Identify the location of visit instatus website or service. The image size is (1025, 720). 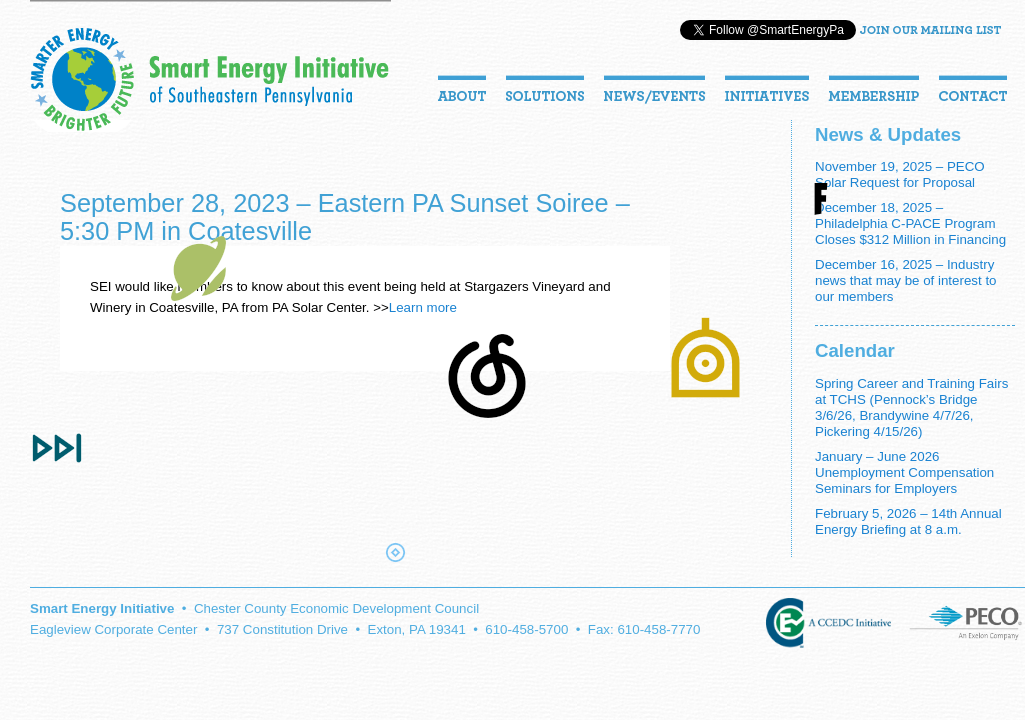
(198, 268).